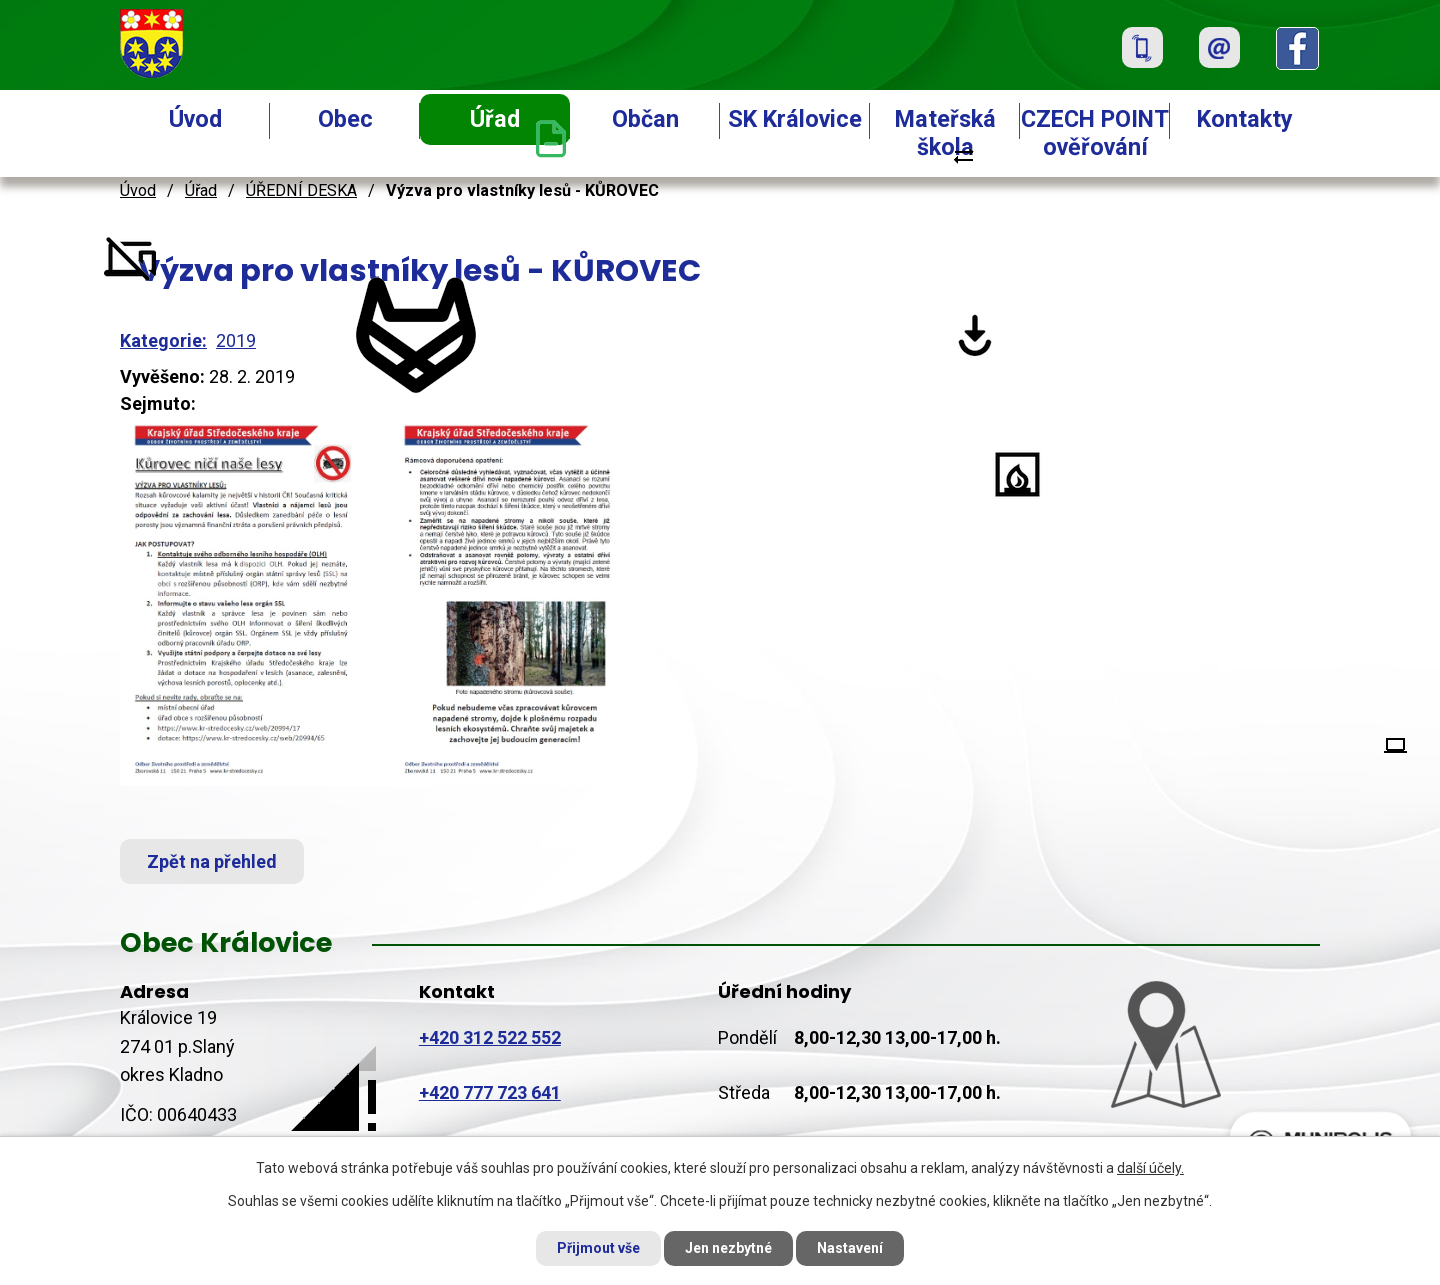  I want to click on access fireplace or heating controls, so click(1017, 474).